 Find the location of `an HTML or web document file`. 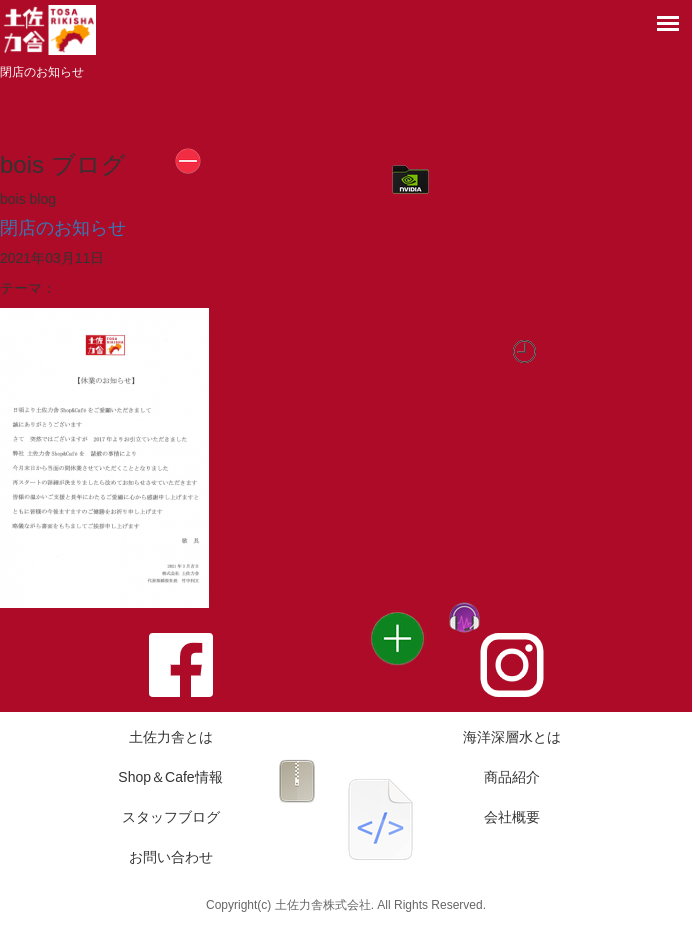

an HTML or web document file is located at coordinates (380, 819).